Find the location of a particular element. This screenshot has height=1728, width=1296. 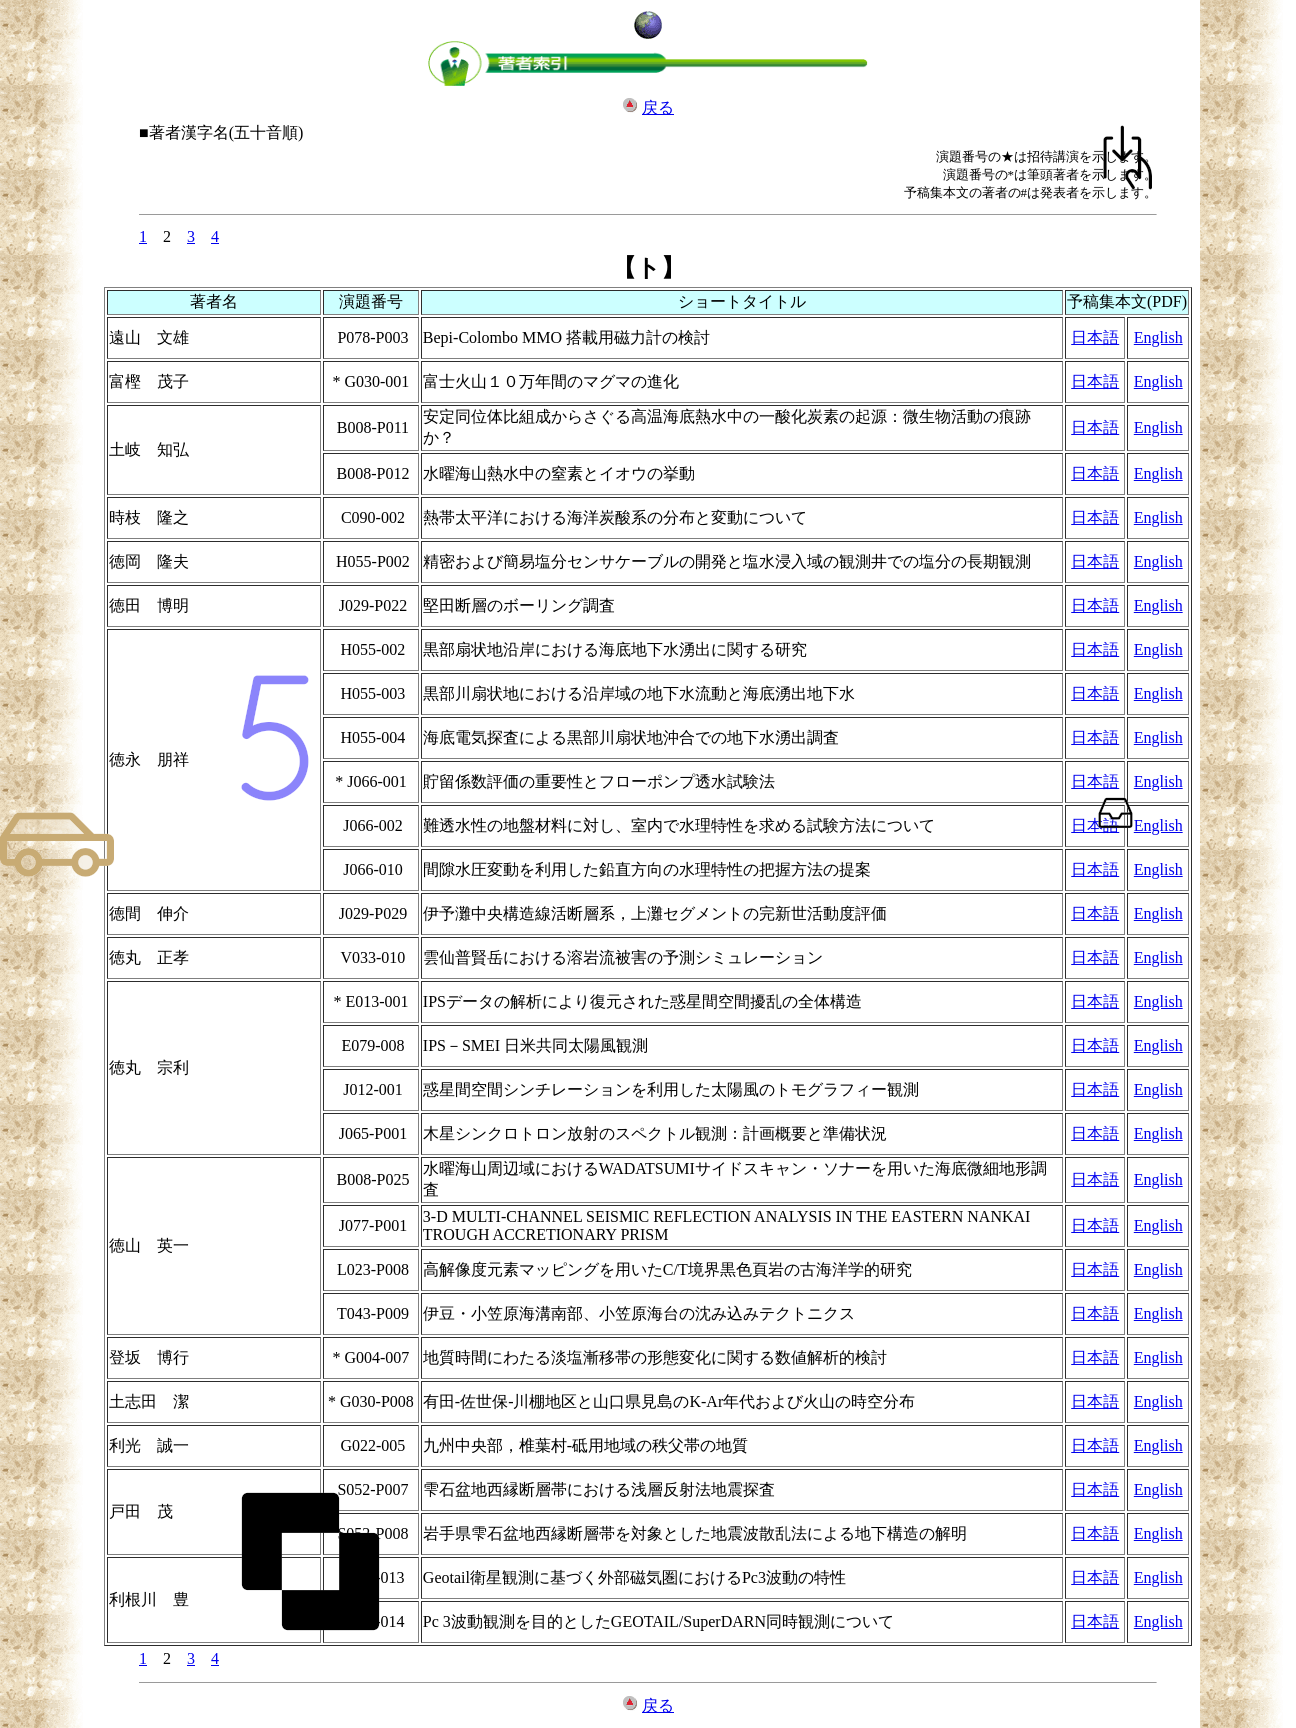

view your inbox messages is located at coordinates (1115, 812).